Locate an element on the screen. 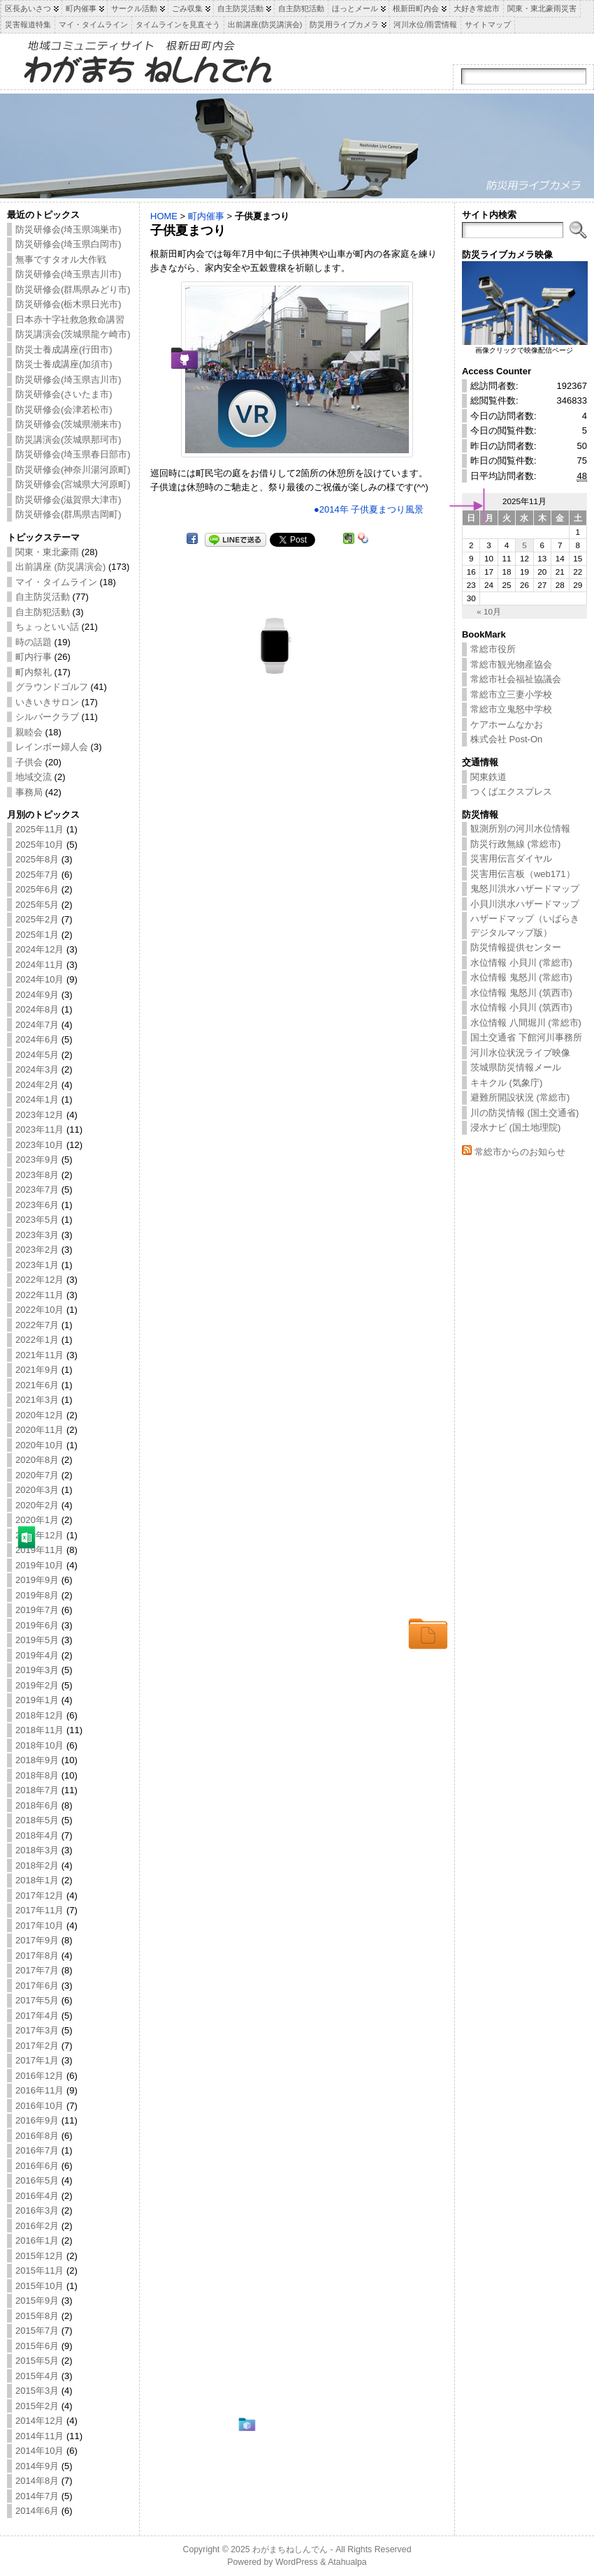 The height and width of the screenshot is (2576, 594). jump to the last item or end of list is located at coordinates (467, 506).